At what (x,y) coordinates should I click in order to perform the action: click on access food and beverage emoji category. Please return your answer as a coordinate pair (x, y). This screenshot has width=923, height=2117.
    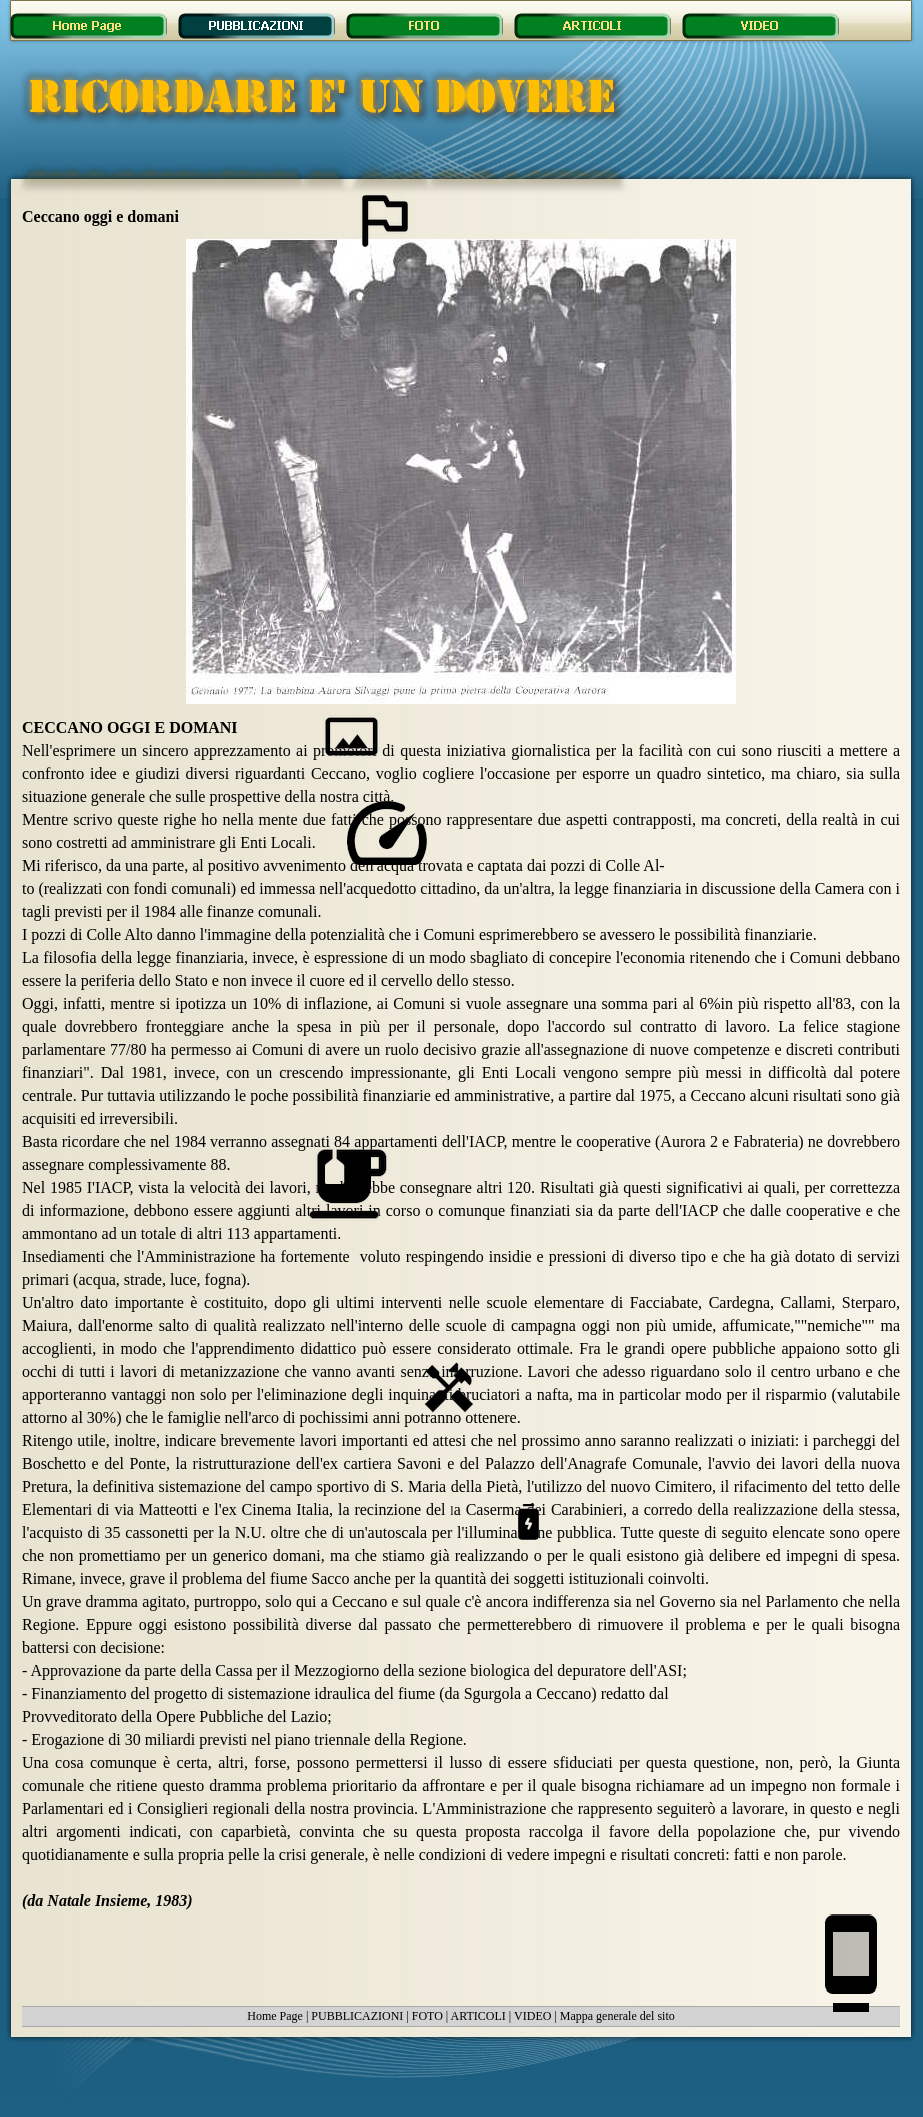
    Looking at the image, I should click on (348, 1184).